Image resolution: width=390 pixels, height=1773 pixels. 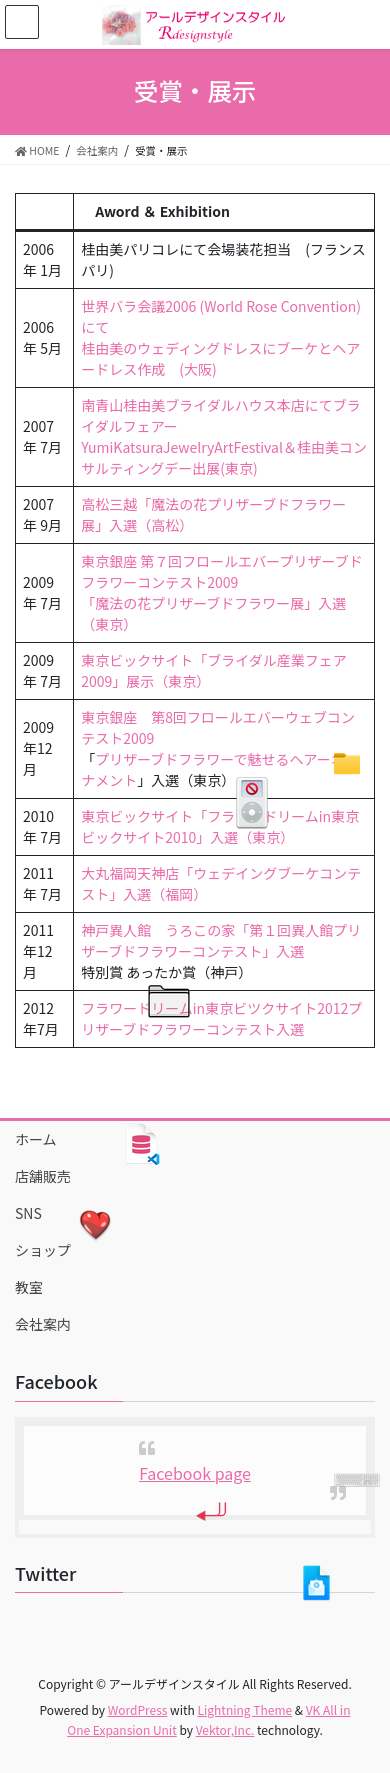 I want to click on connect a bluetooth keyboard, so click(x=357, y=1480).